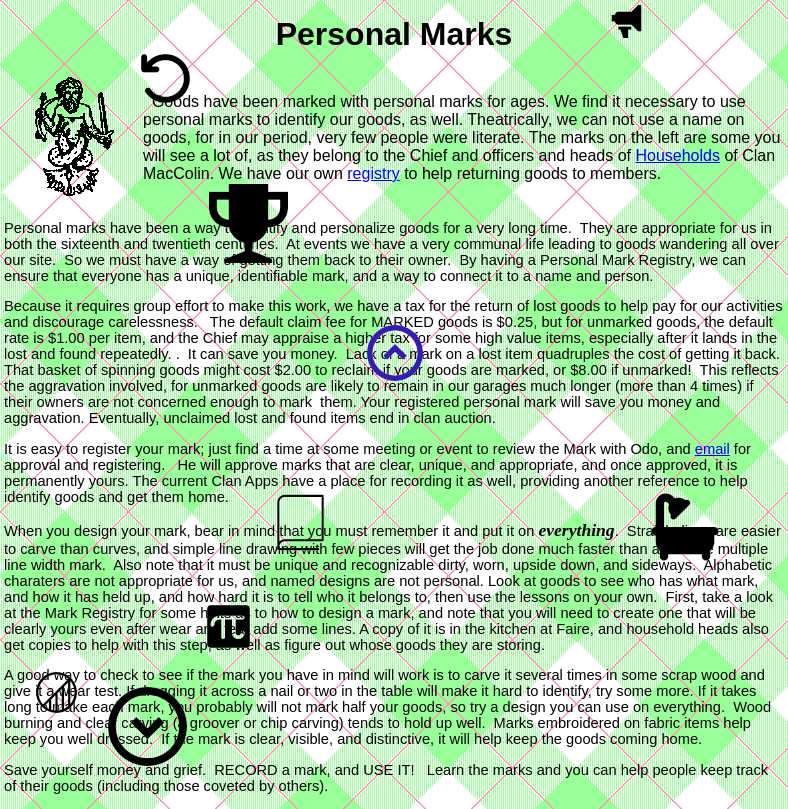 The image size is (788, 809). What do you see at coordinates (248, 223) in the screenshot?
I see `view achievements or awards` at bounding box center [248, 223].